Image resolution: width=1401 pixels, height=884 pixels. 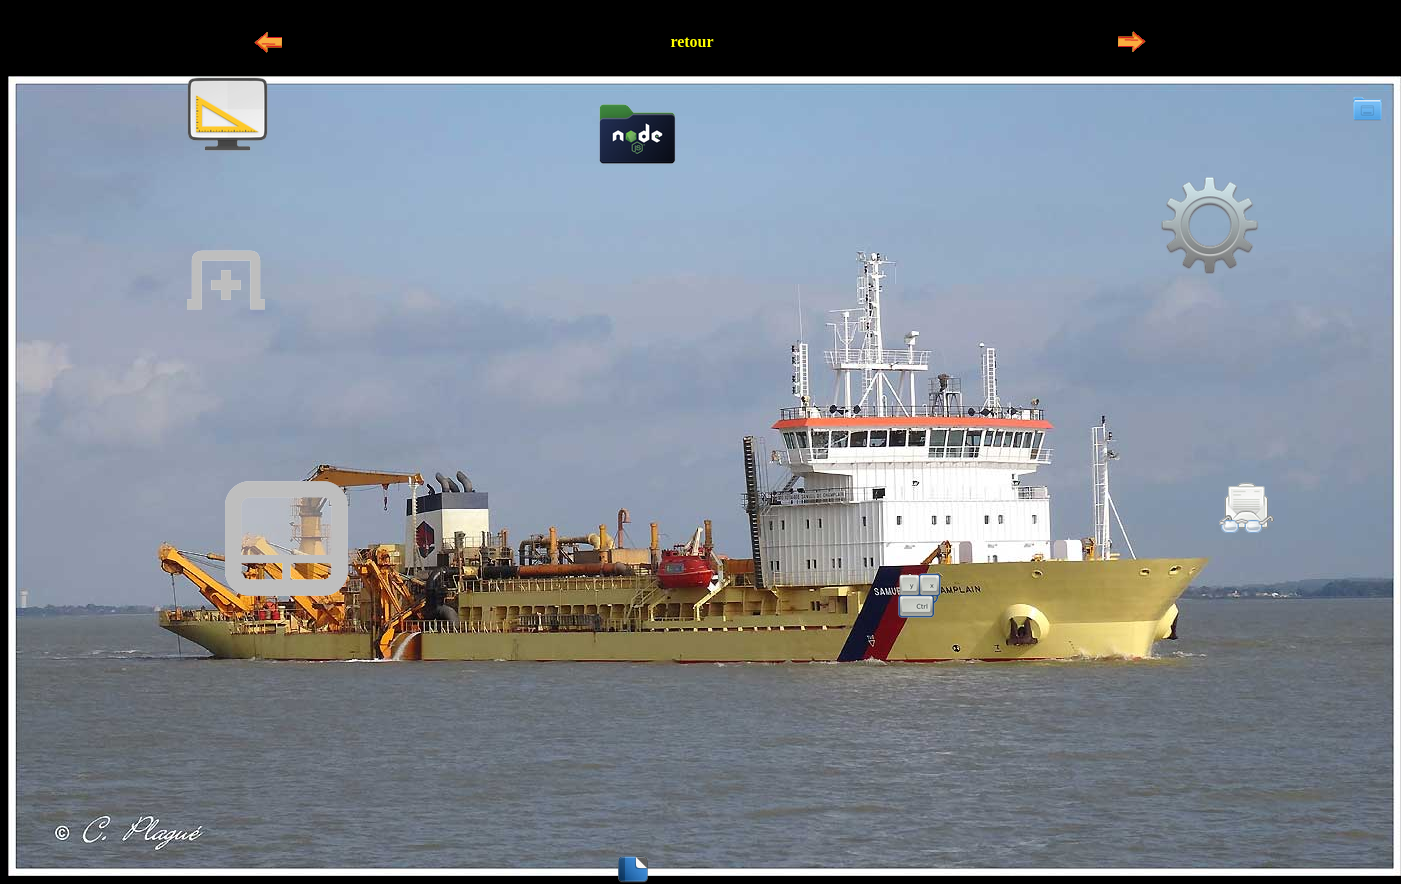 What do you see at coordinates (227, 113) in the screenshot?
I see `access display settings` at bounding box center [227, 113].